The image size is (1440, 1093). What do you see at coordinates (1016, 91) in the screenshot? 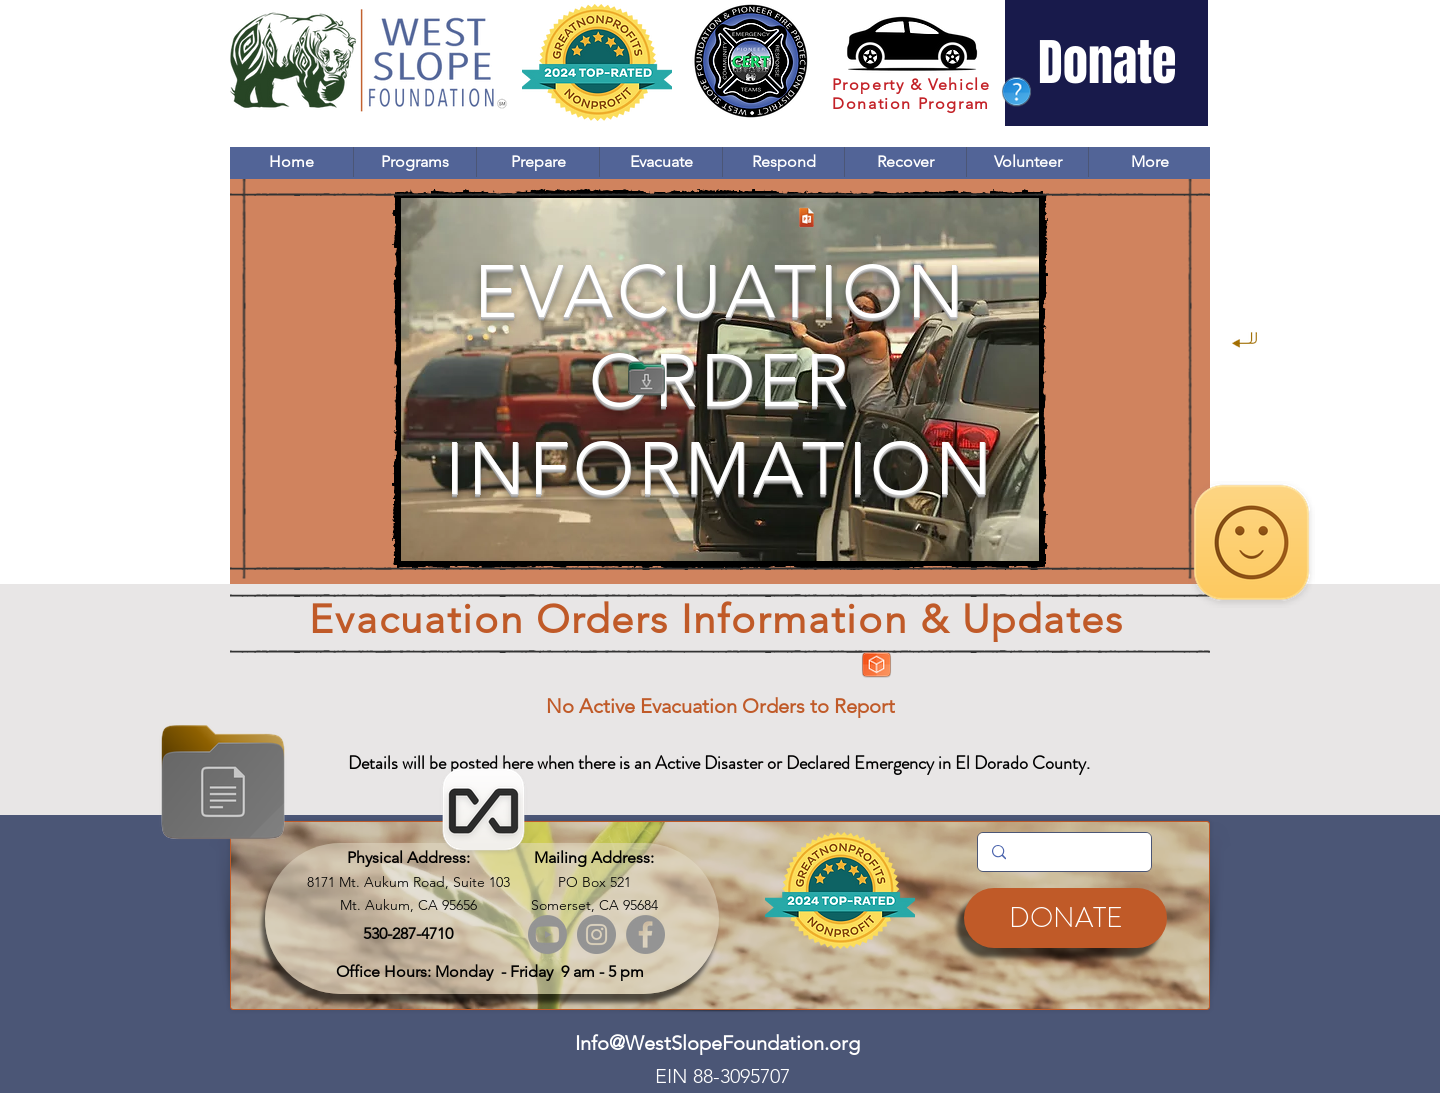
I see `access help or frequently asked questions` at bounding box center [1016, 91].